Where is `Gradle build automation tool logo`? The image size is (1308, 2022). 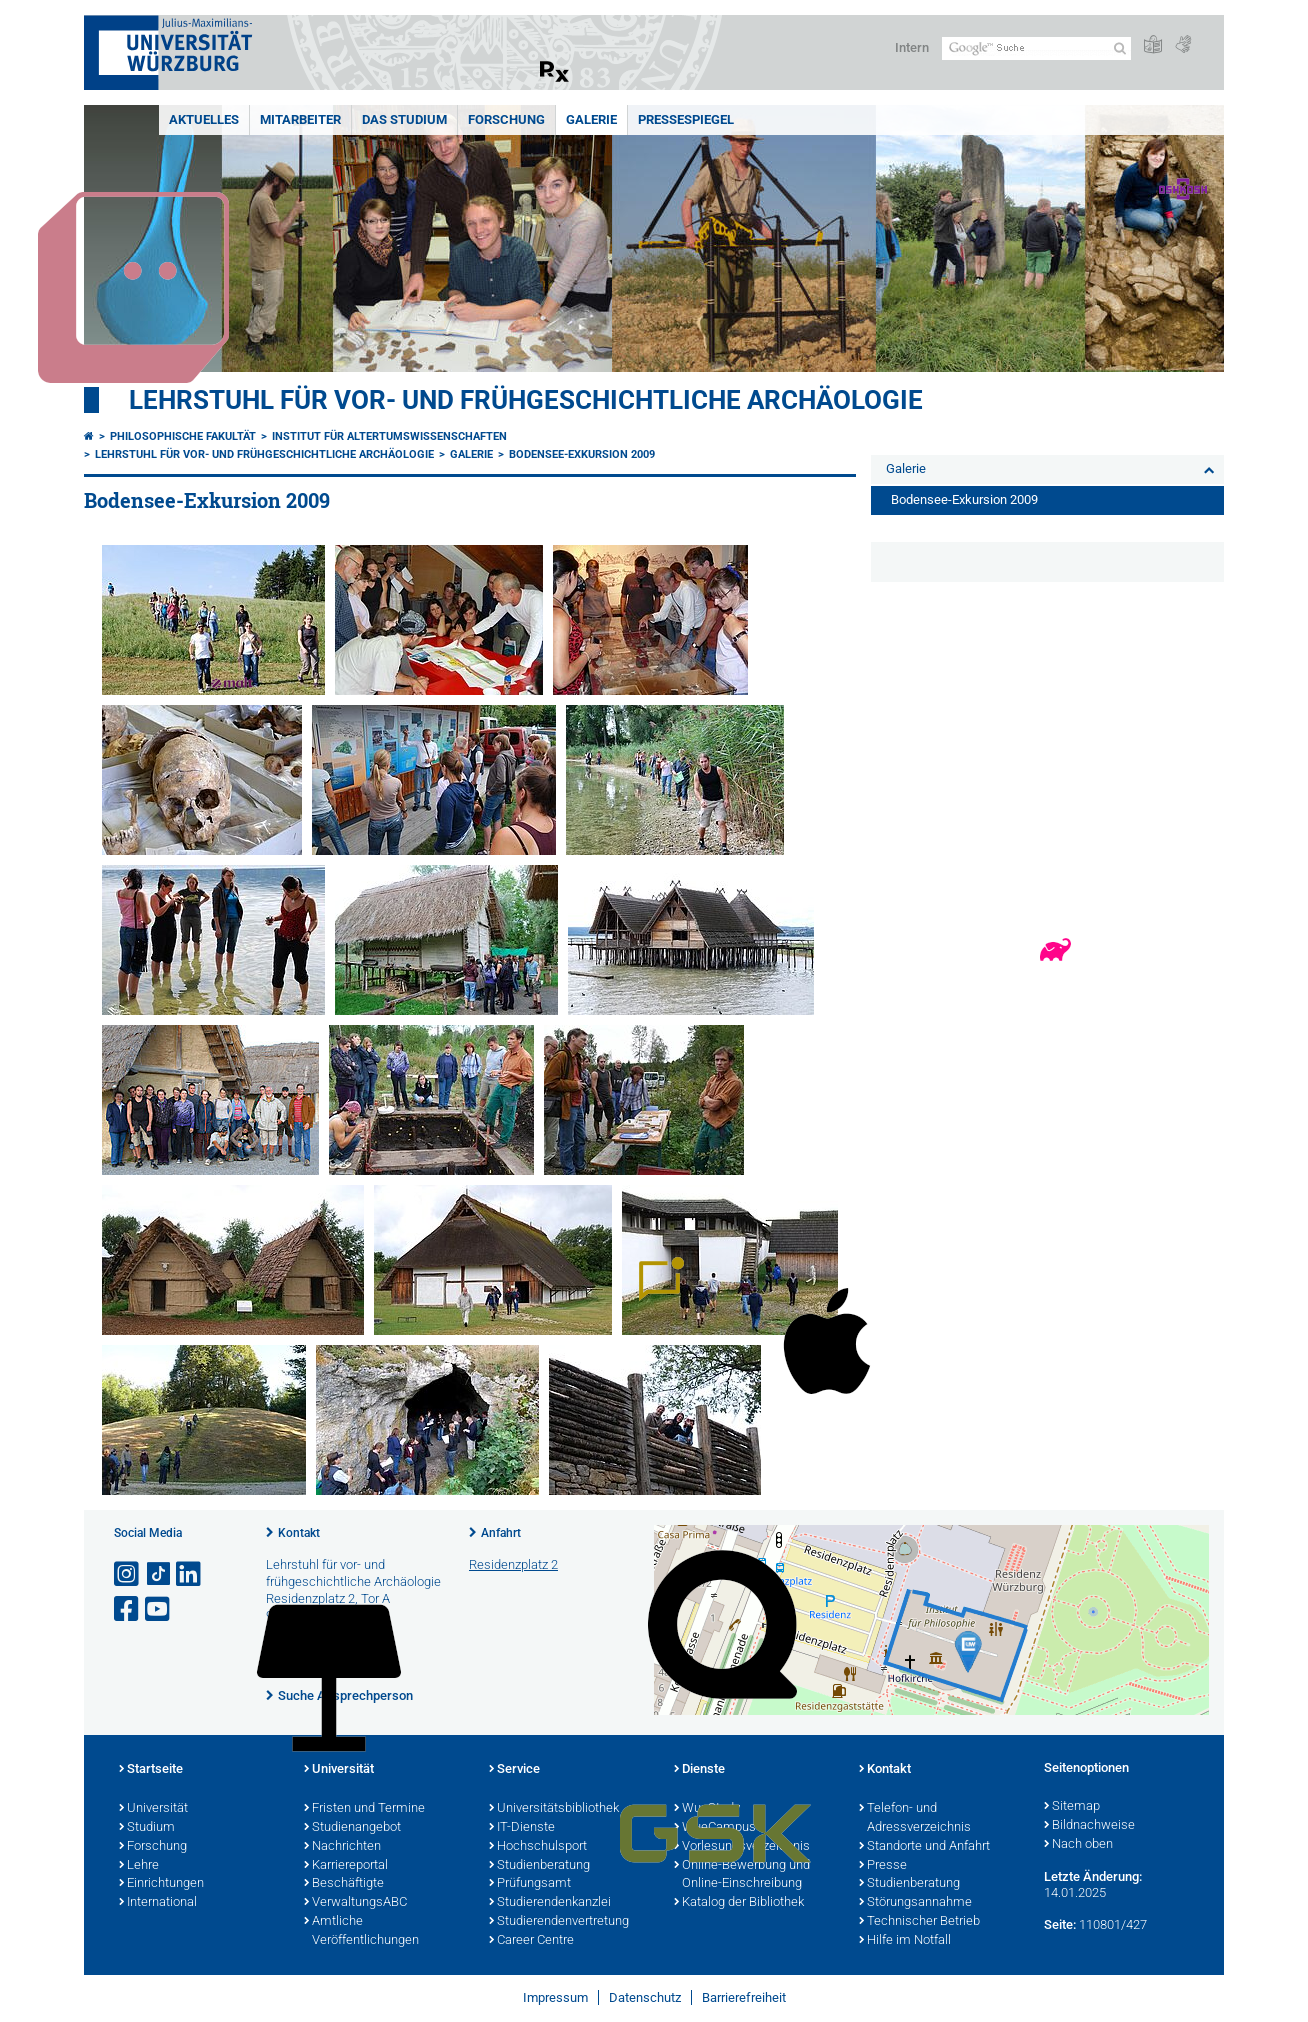
Gradle build automation tool logo is located at coordinates (1055, 949).